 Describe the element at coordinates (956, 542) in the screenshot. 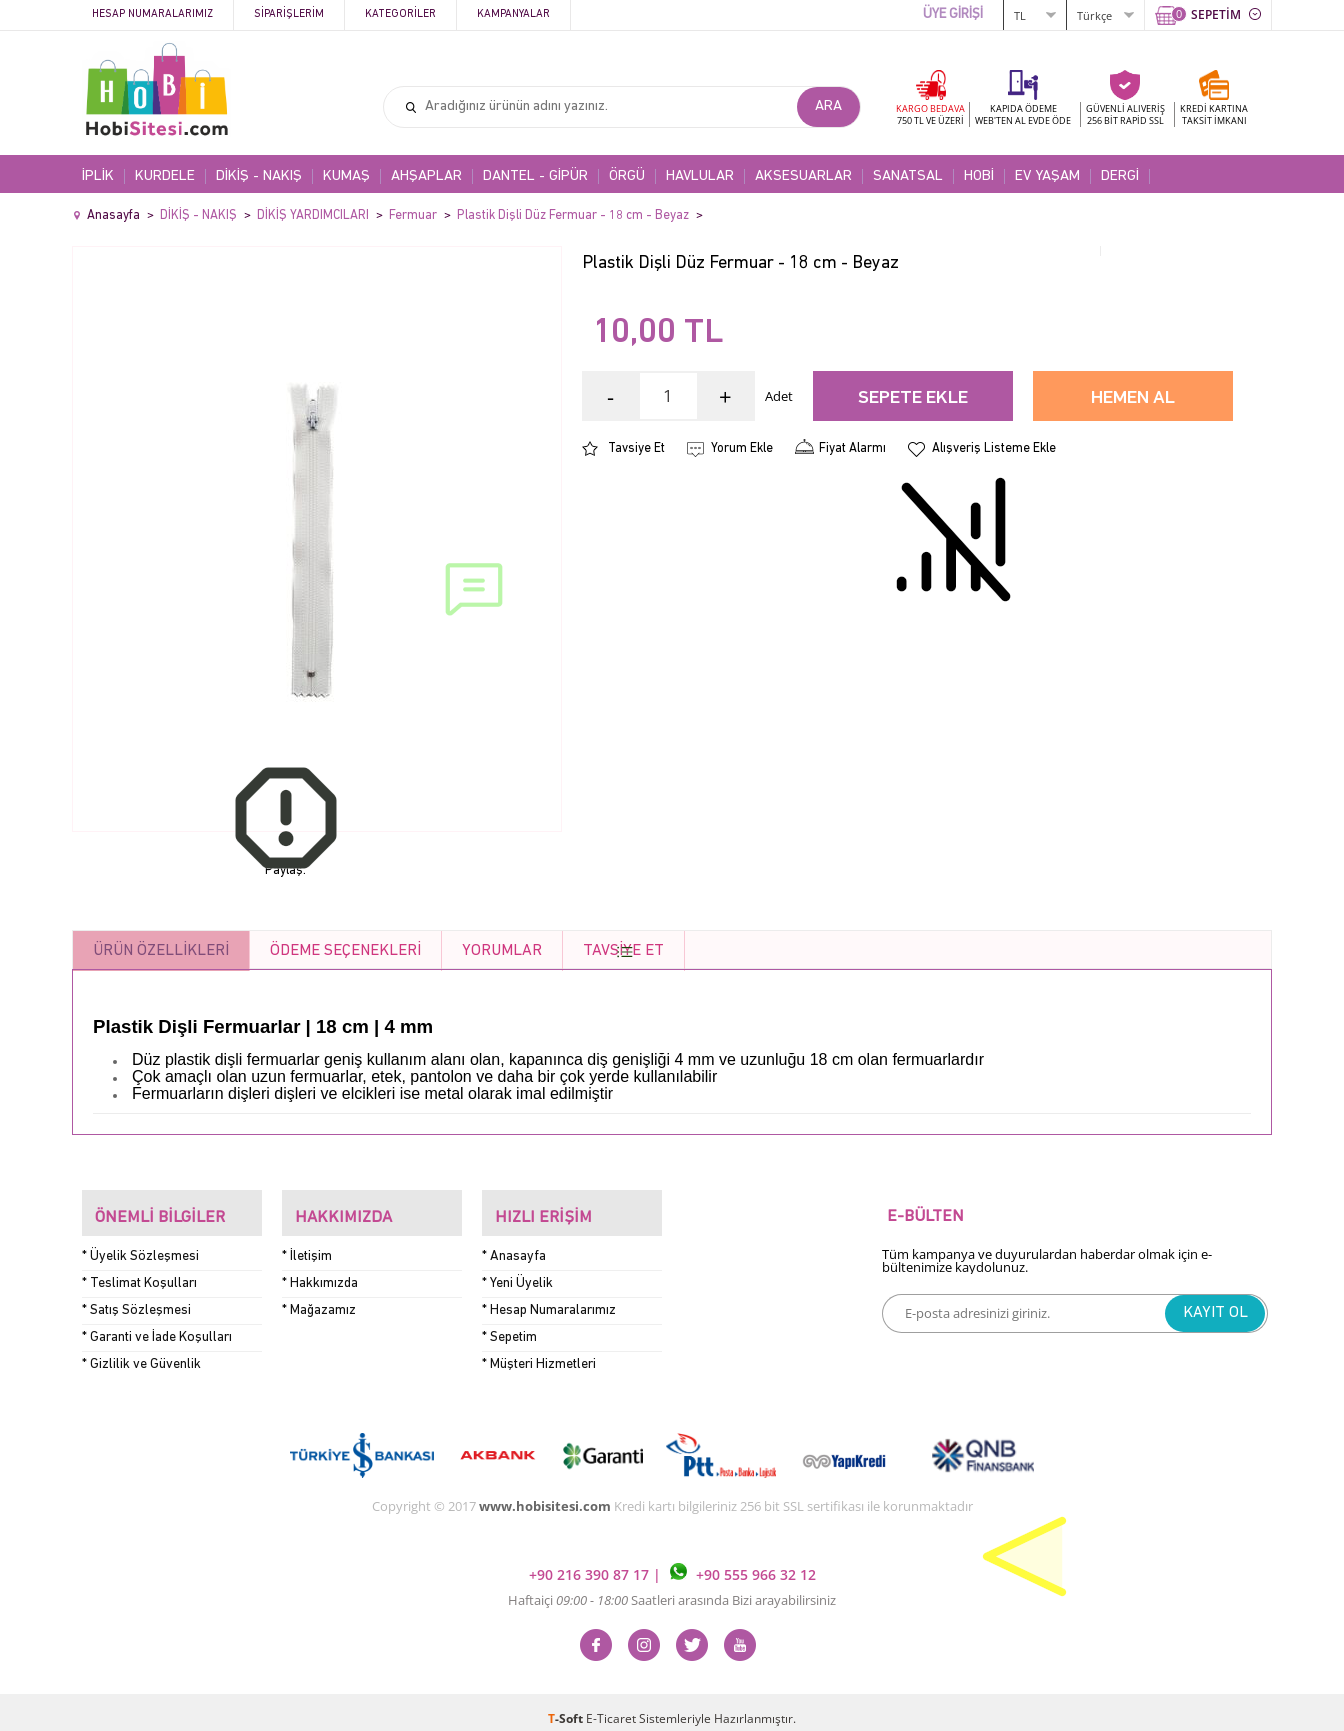

I see `no cellular signal available` at that location.